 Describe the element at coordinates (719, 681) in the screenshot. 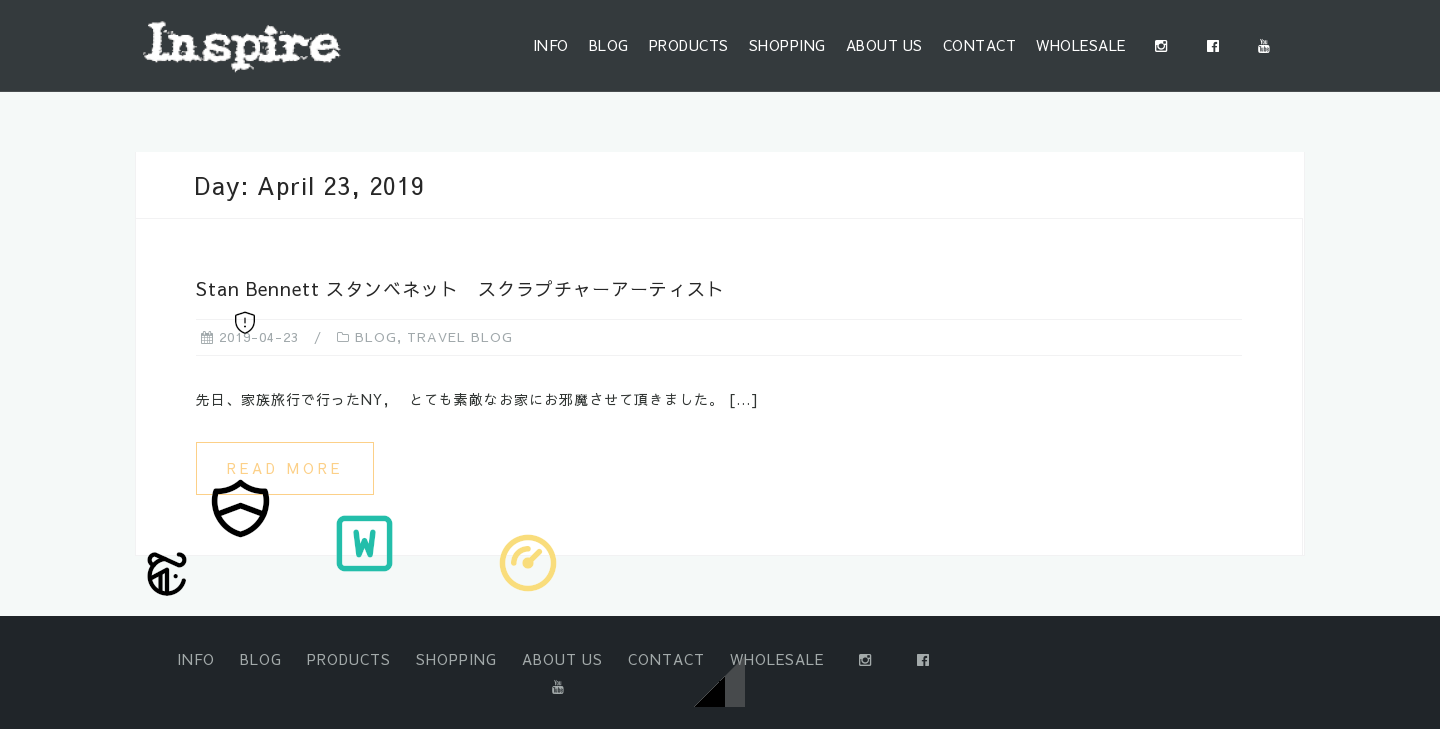

I see `indicates weak cellular signal strength (2 bars)` at that location.